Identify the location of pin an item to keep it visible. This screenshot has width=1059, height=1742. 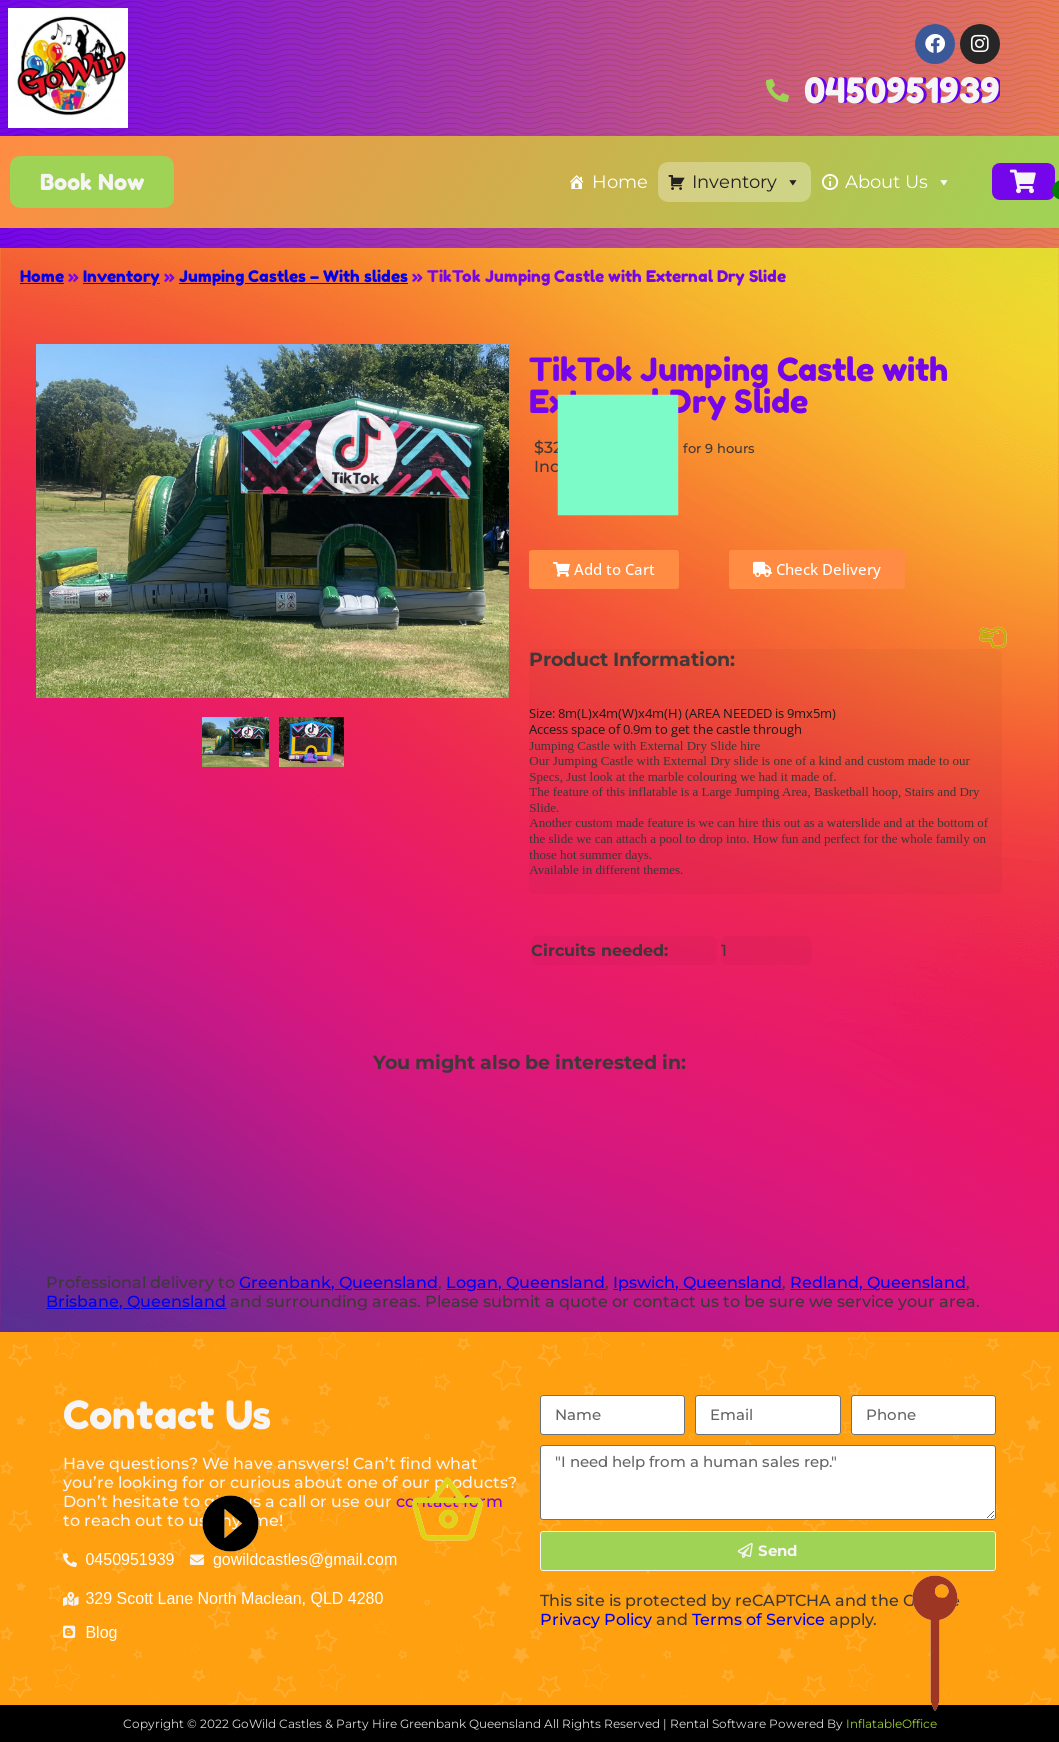
(935, 1643).